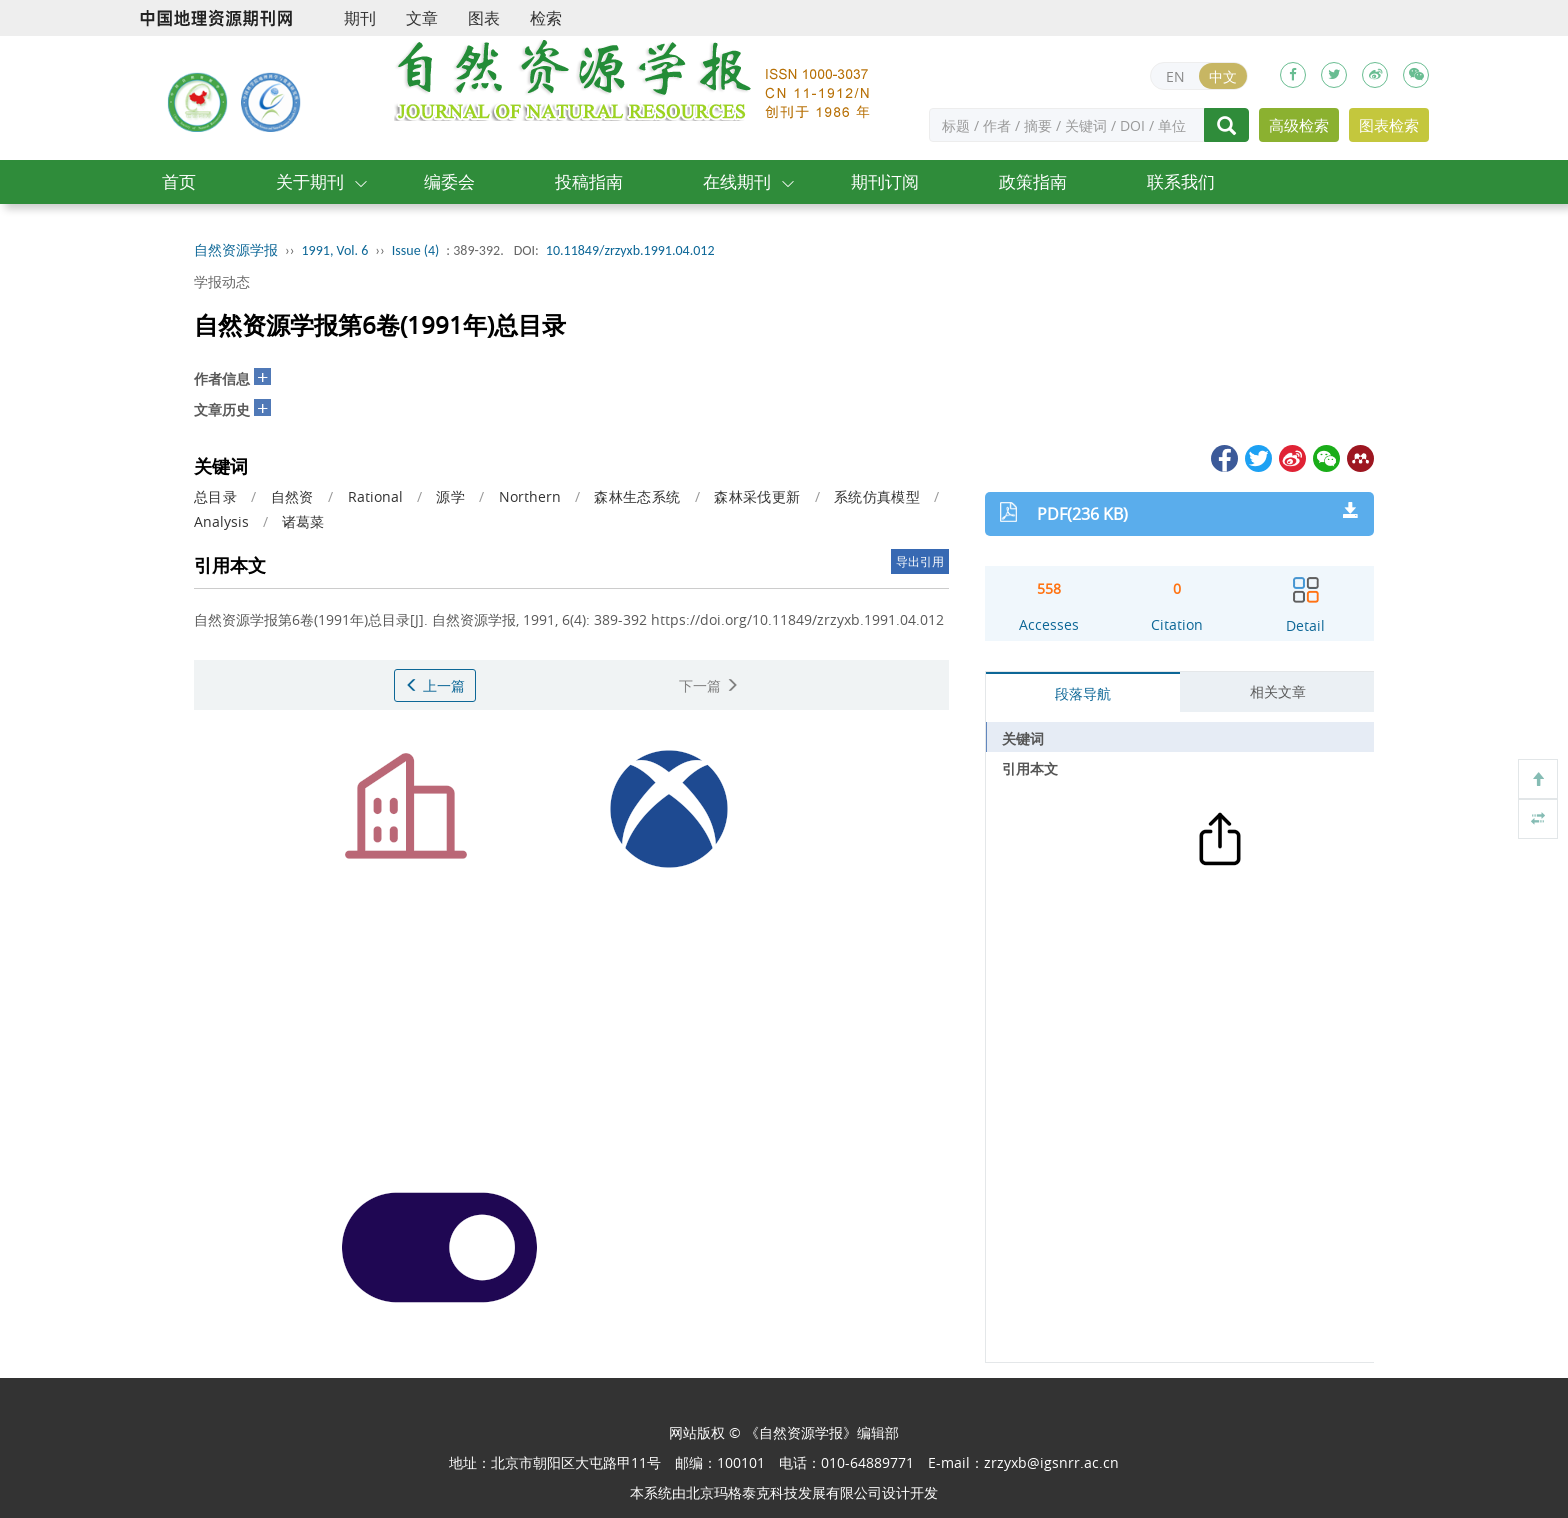 Image resolution: width=1568 pixels, height=1518 pixels. I want to click on toggle a setting on or off, so click(439, 1247).